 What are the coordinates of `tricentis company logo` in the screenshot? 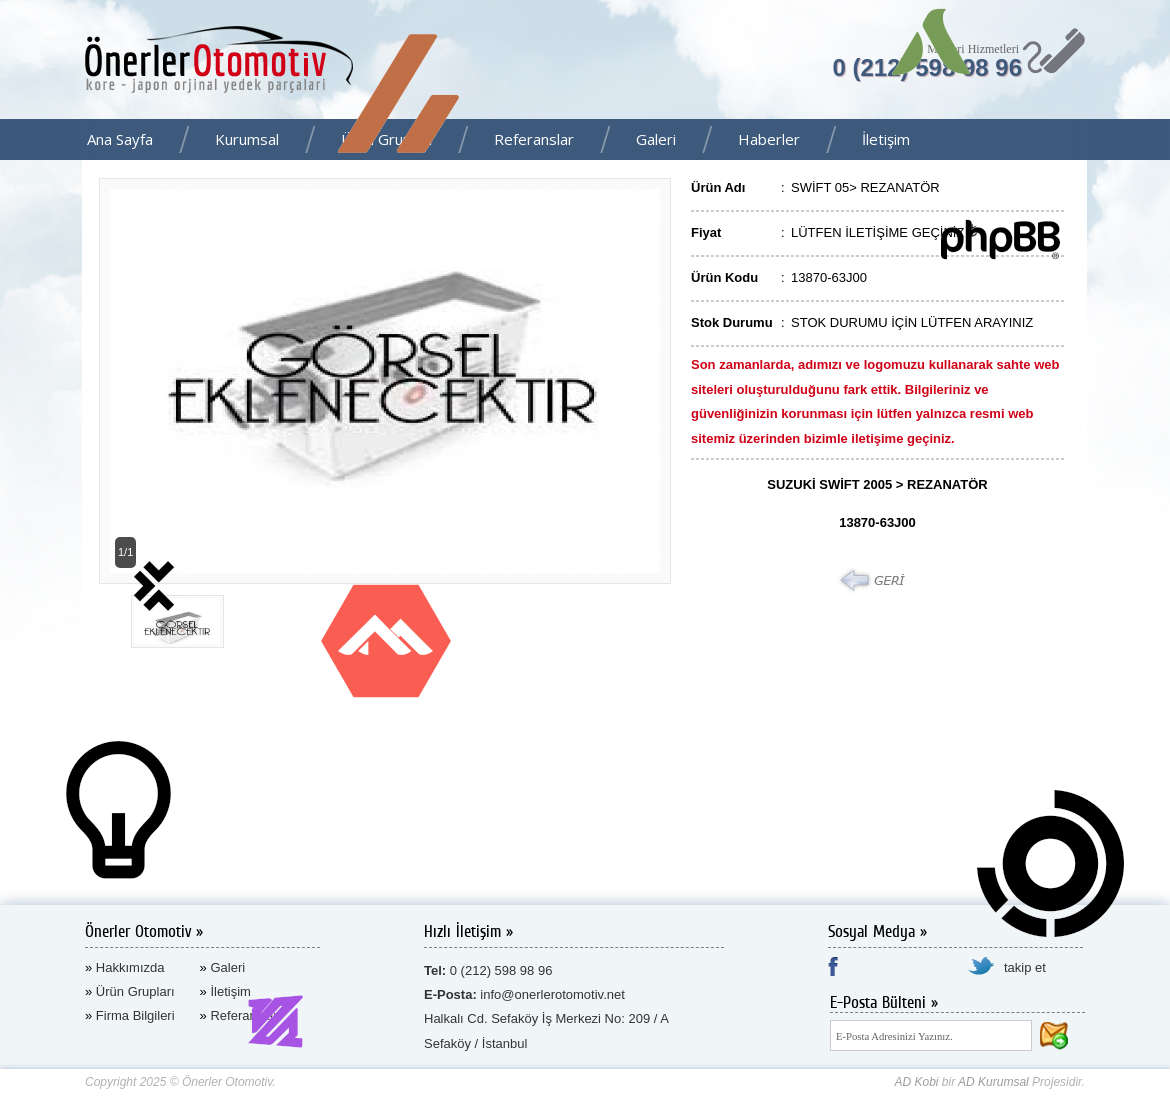 It's located at (154, 586).